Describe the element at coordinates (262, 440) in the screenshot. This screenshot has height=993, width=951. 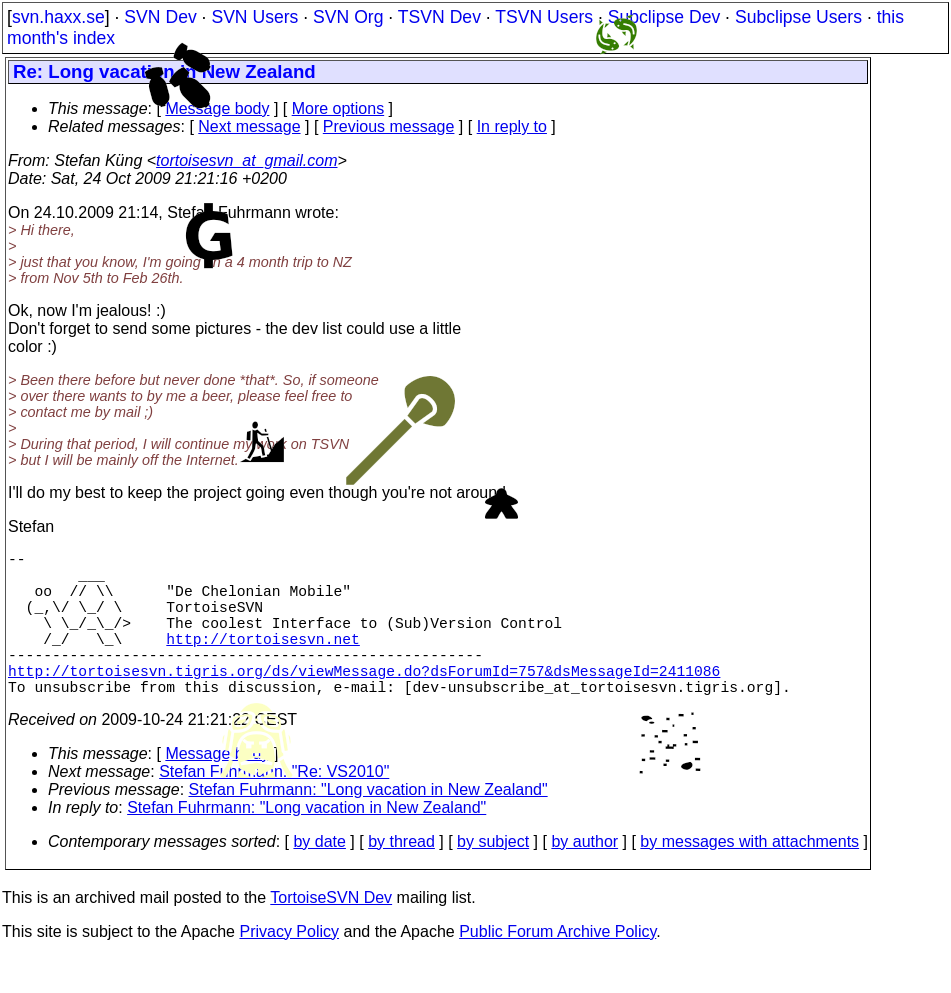
I see `explore hiking trails nearby` at that location.